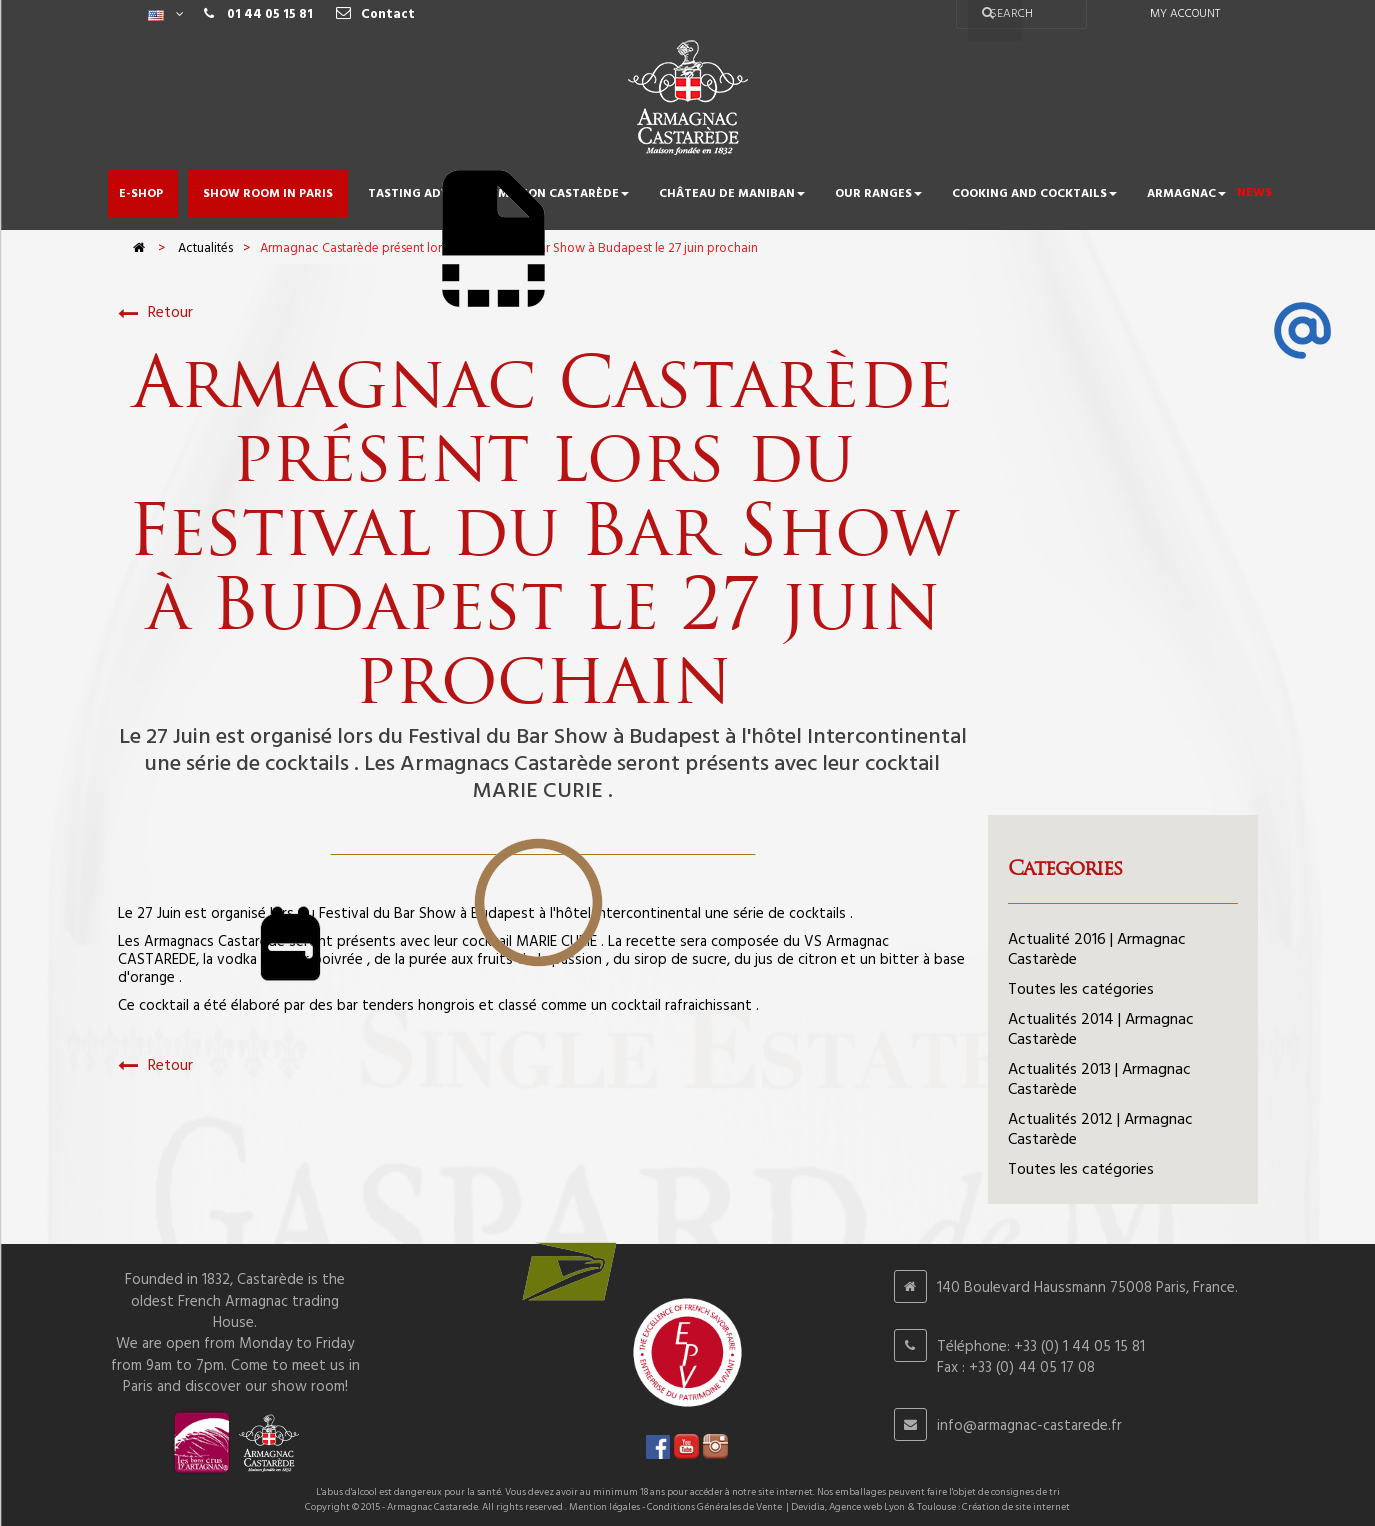  What do you see at coordinates (569, 1271) in the screenshot?
I see `united states postal service logo` at bounding box center [569, 1271].